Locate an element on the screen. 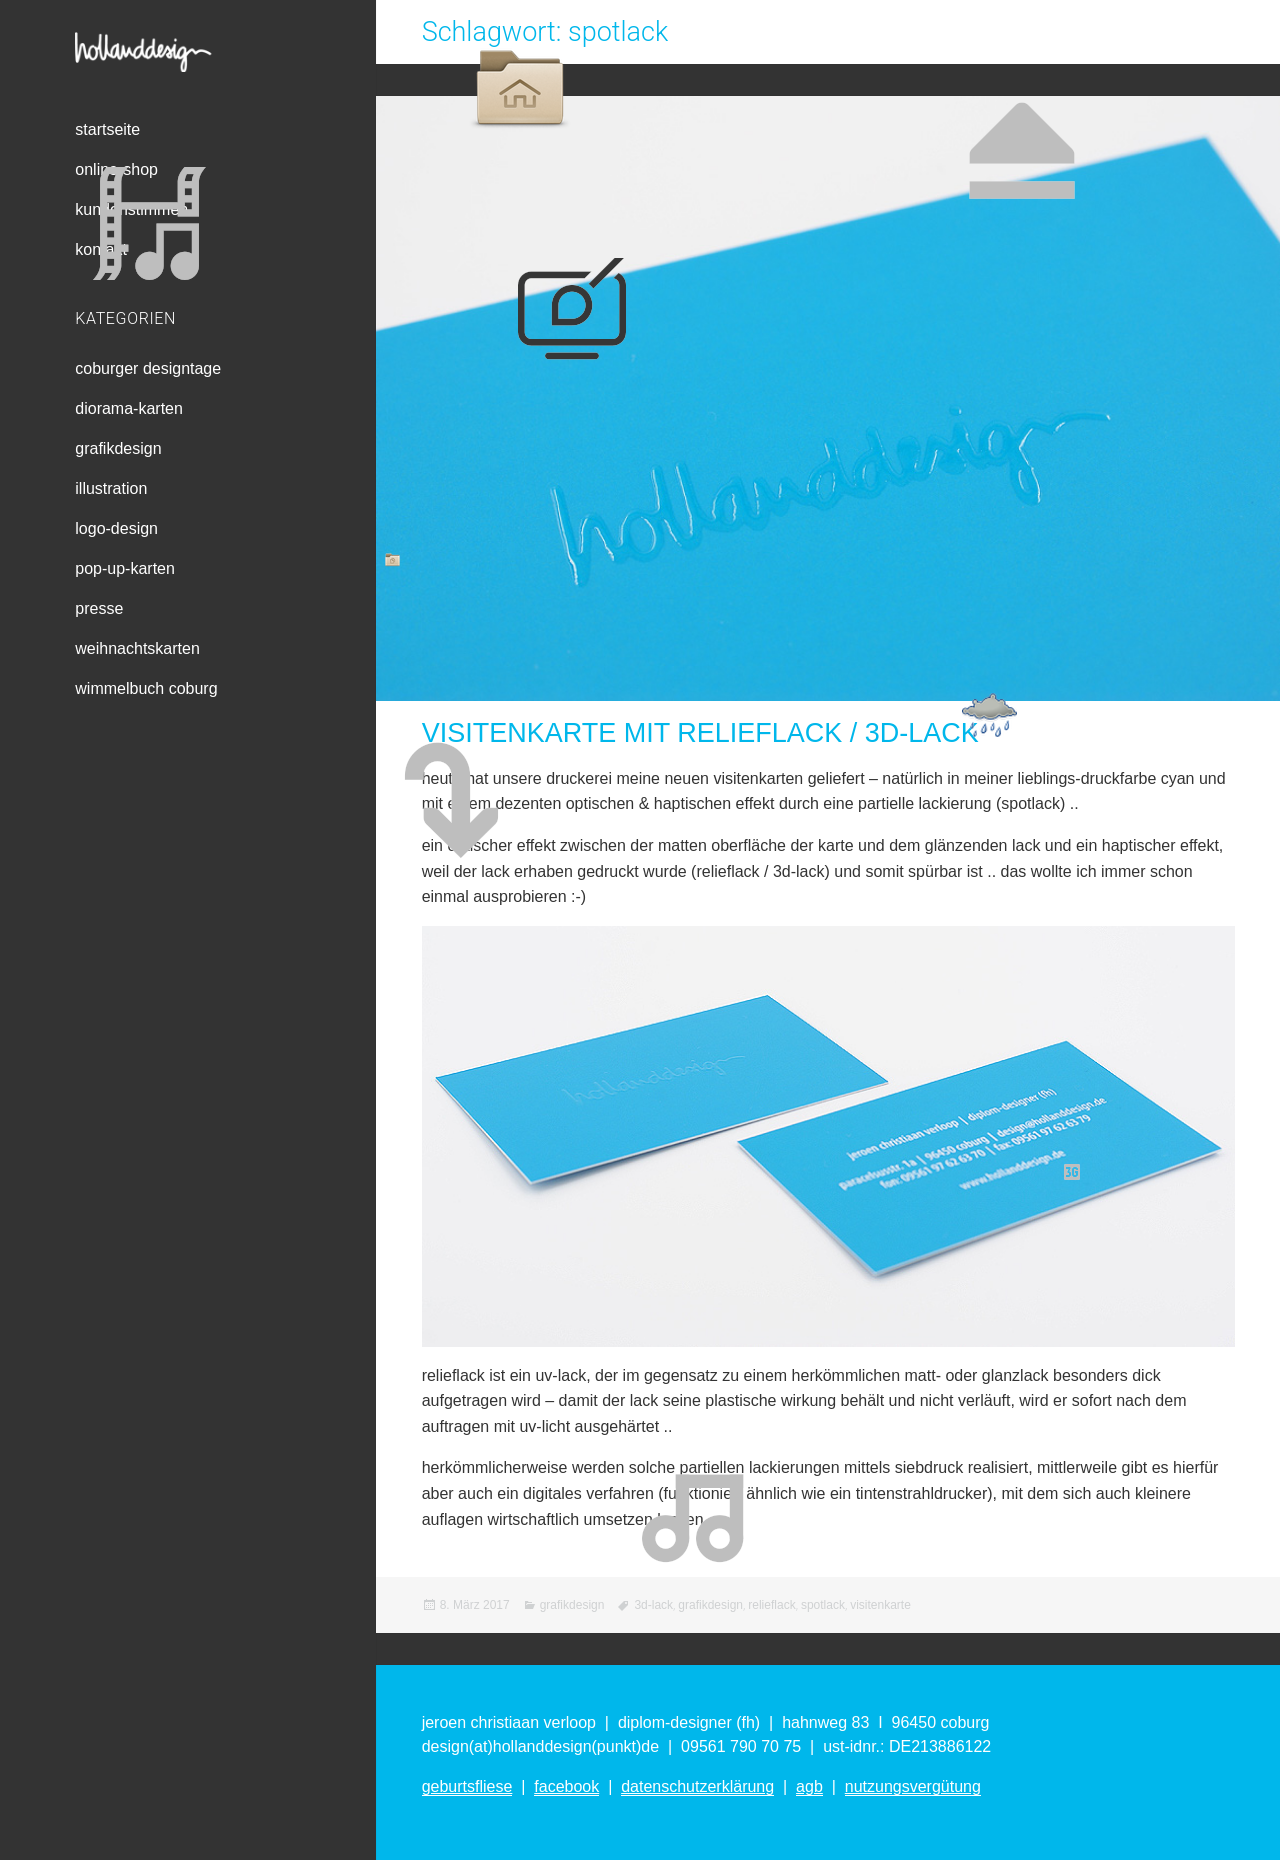  access your home folder is located at coordinates (520, 92).